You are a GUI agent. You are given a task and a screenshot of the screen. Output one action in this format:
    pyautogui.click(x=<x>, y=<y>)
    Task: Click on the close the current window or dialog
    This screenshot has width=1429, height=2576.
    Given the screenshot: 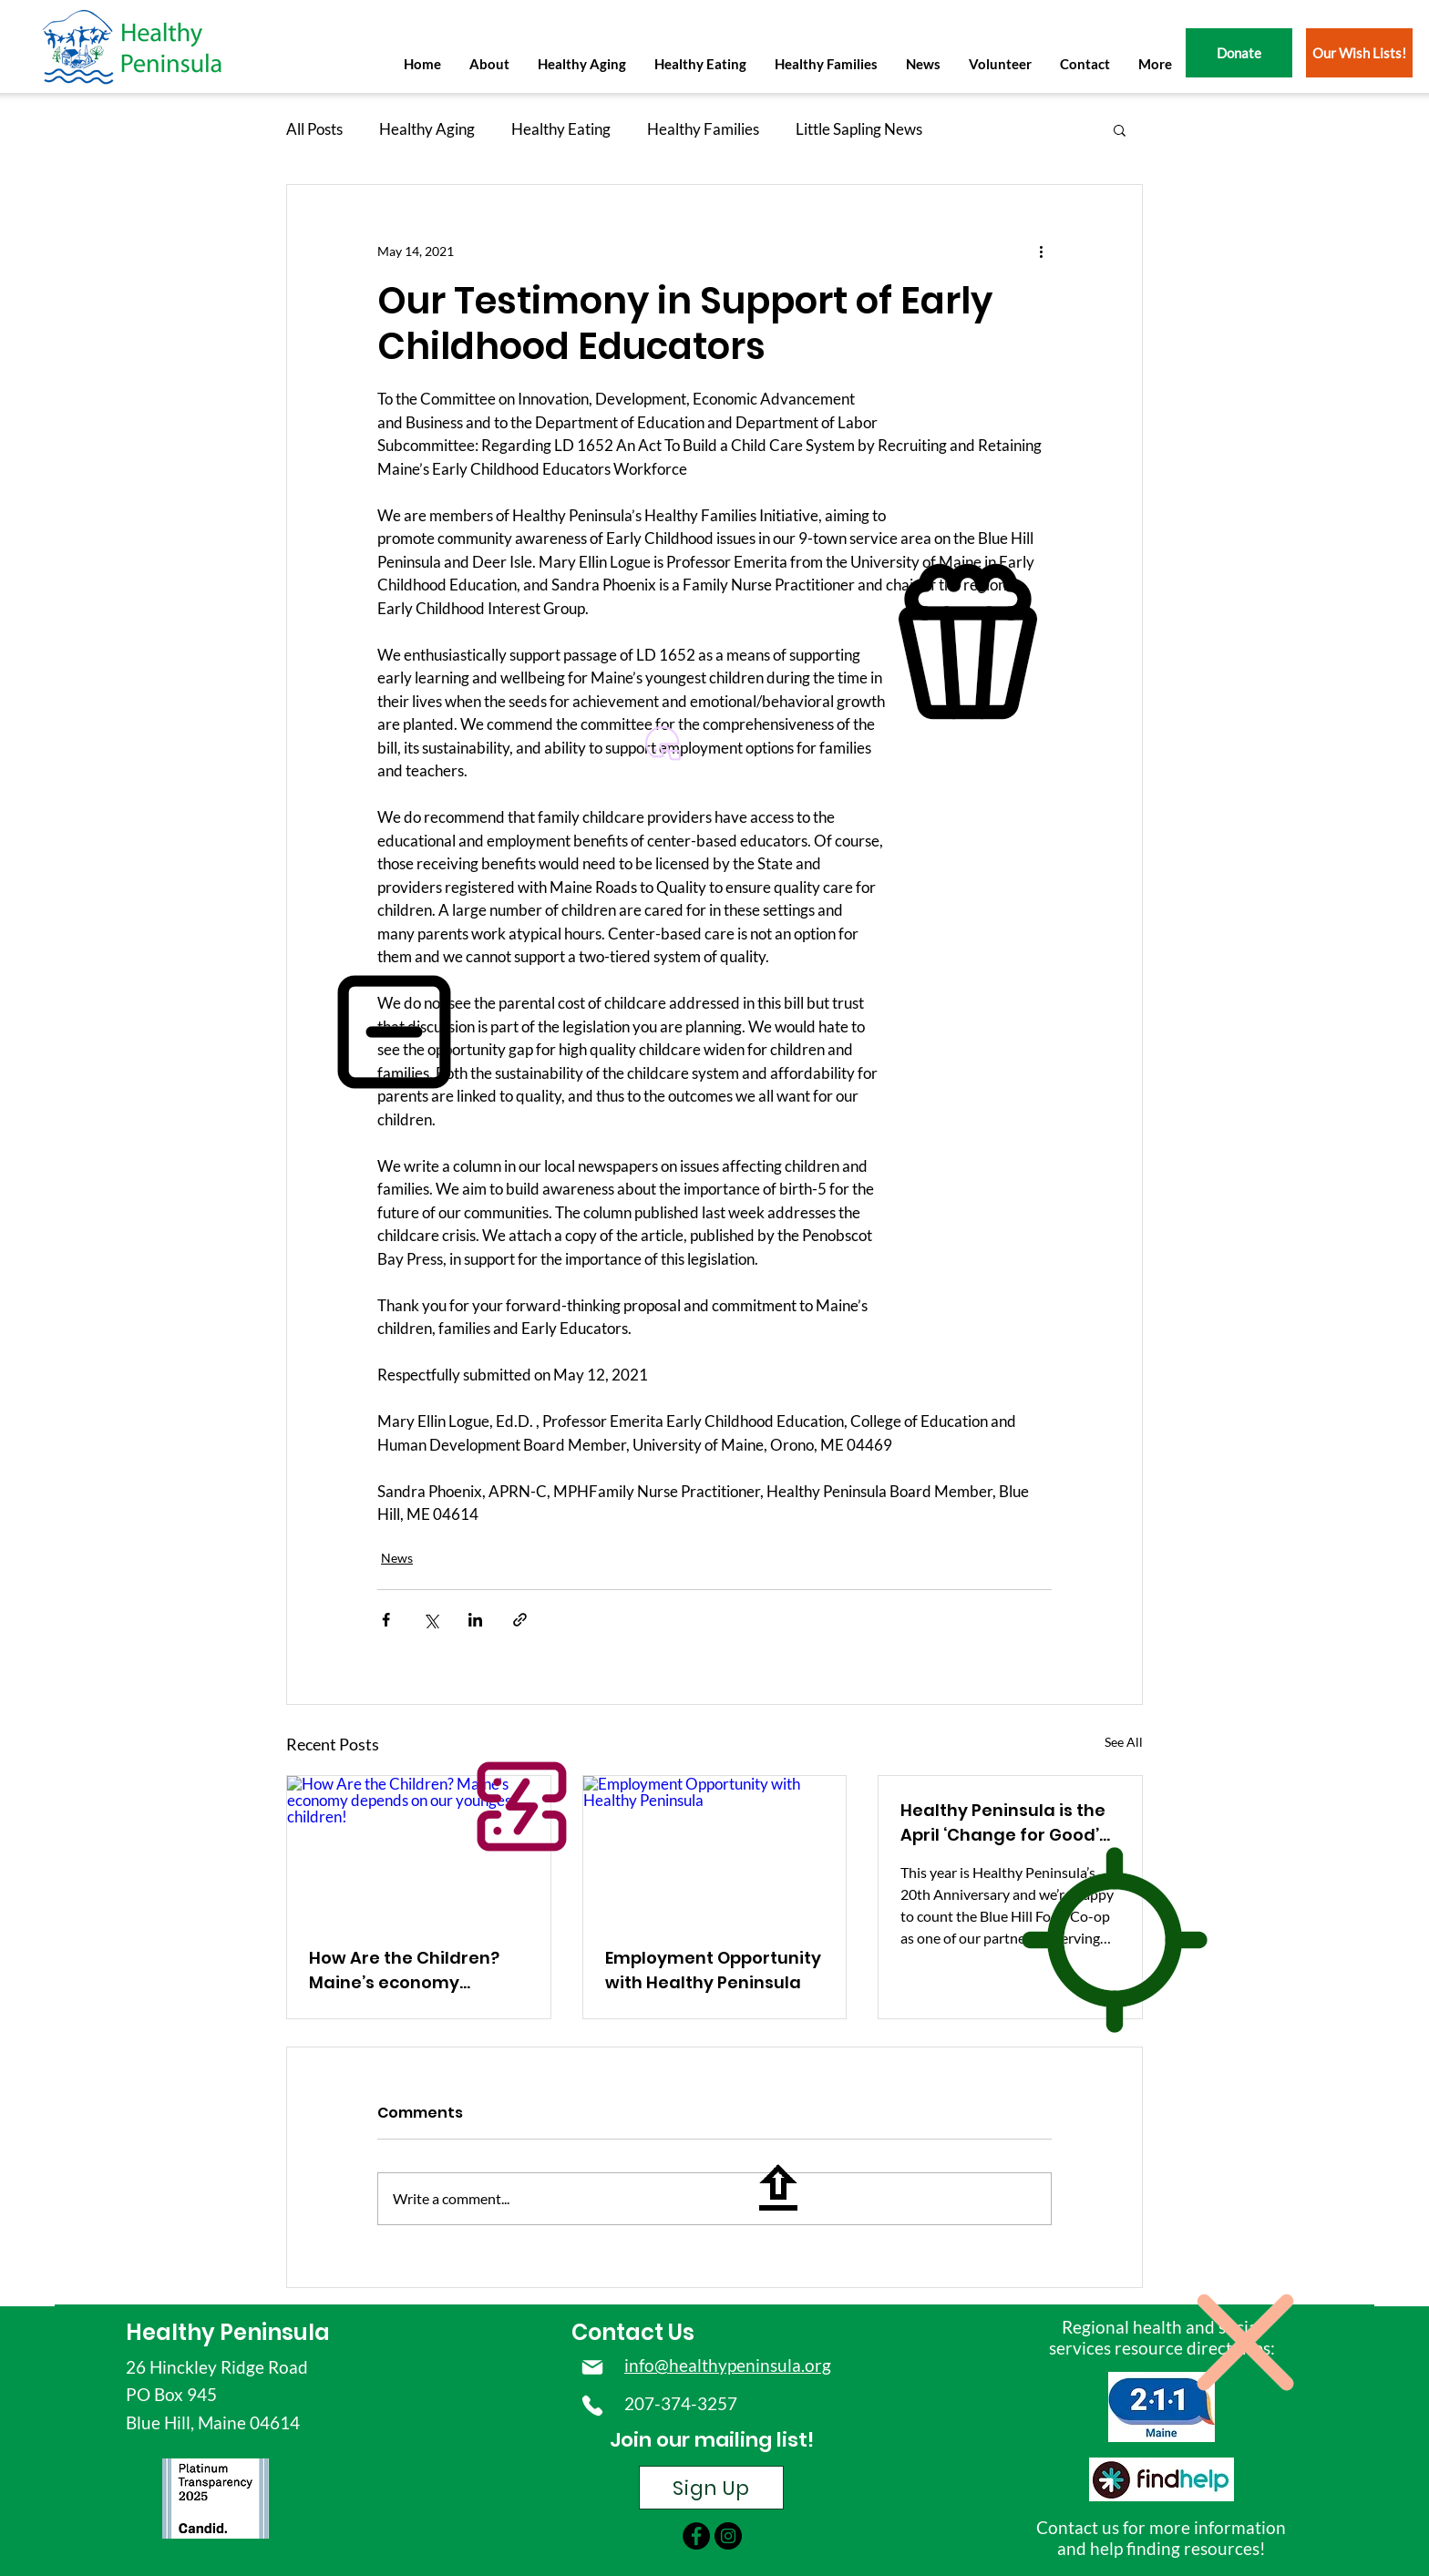 What is the action you would take?
    pyautogui.click(x=1245, y=2342)
    